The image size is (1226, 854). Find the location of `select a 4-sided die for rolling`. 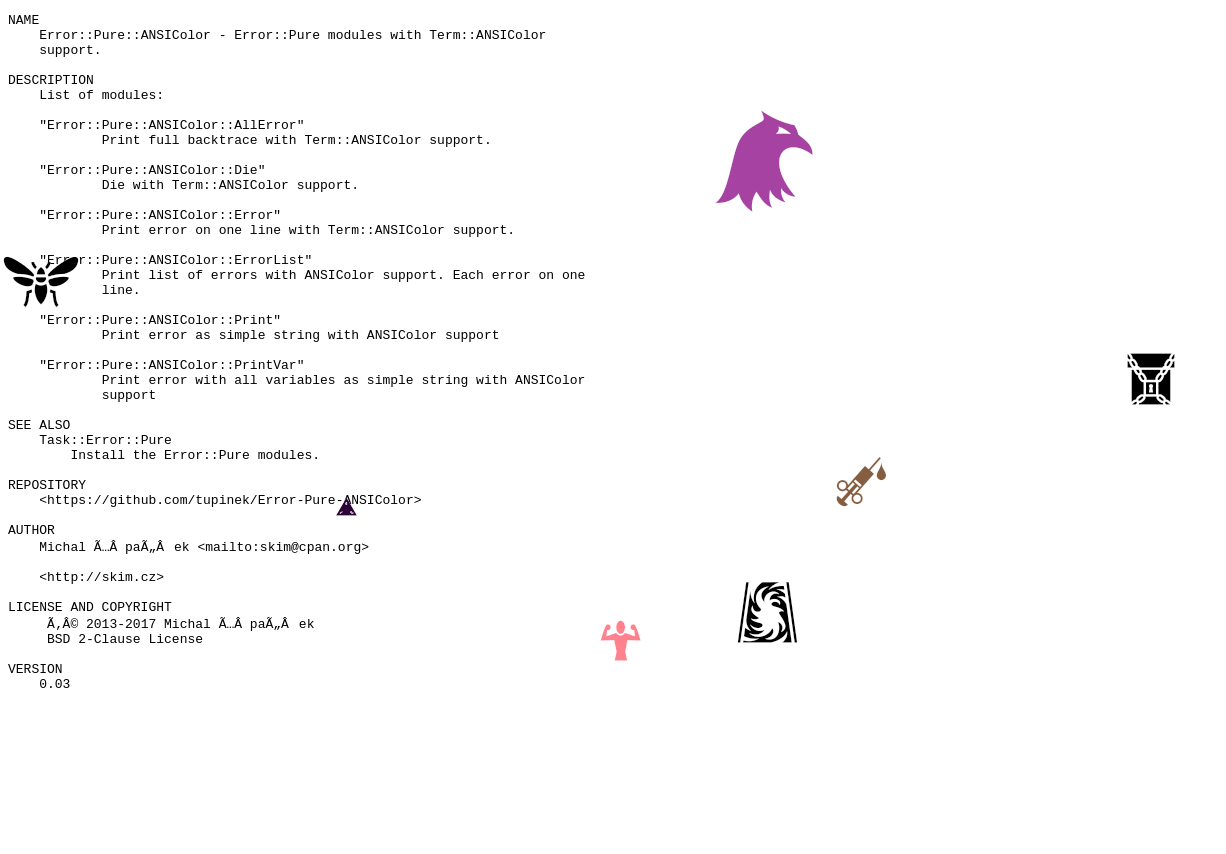

select a 4-sided die for rolling is located at coordinates (346, 506).